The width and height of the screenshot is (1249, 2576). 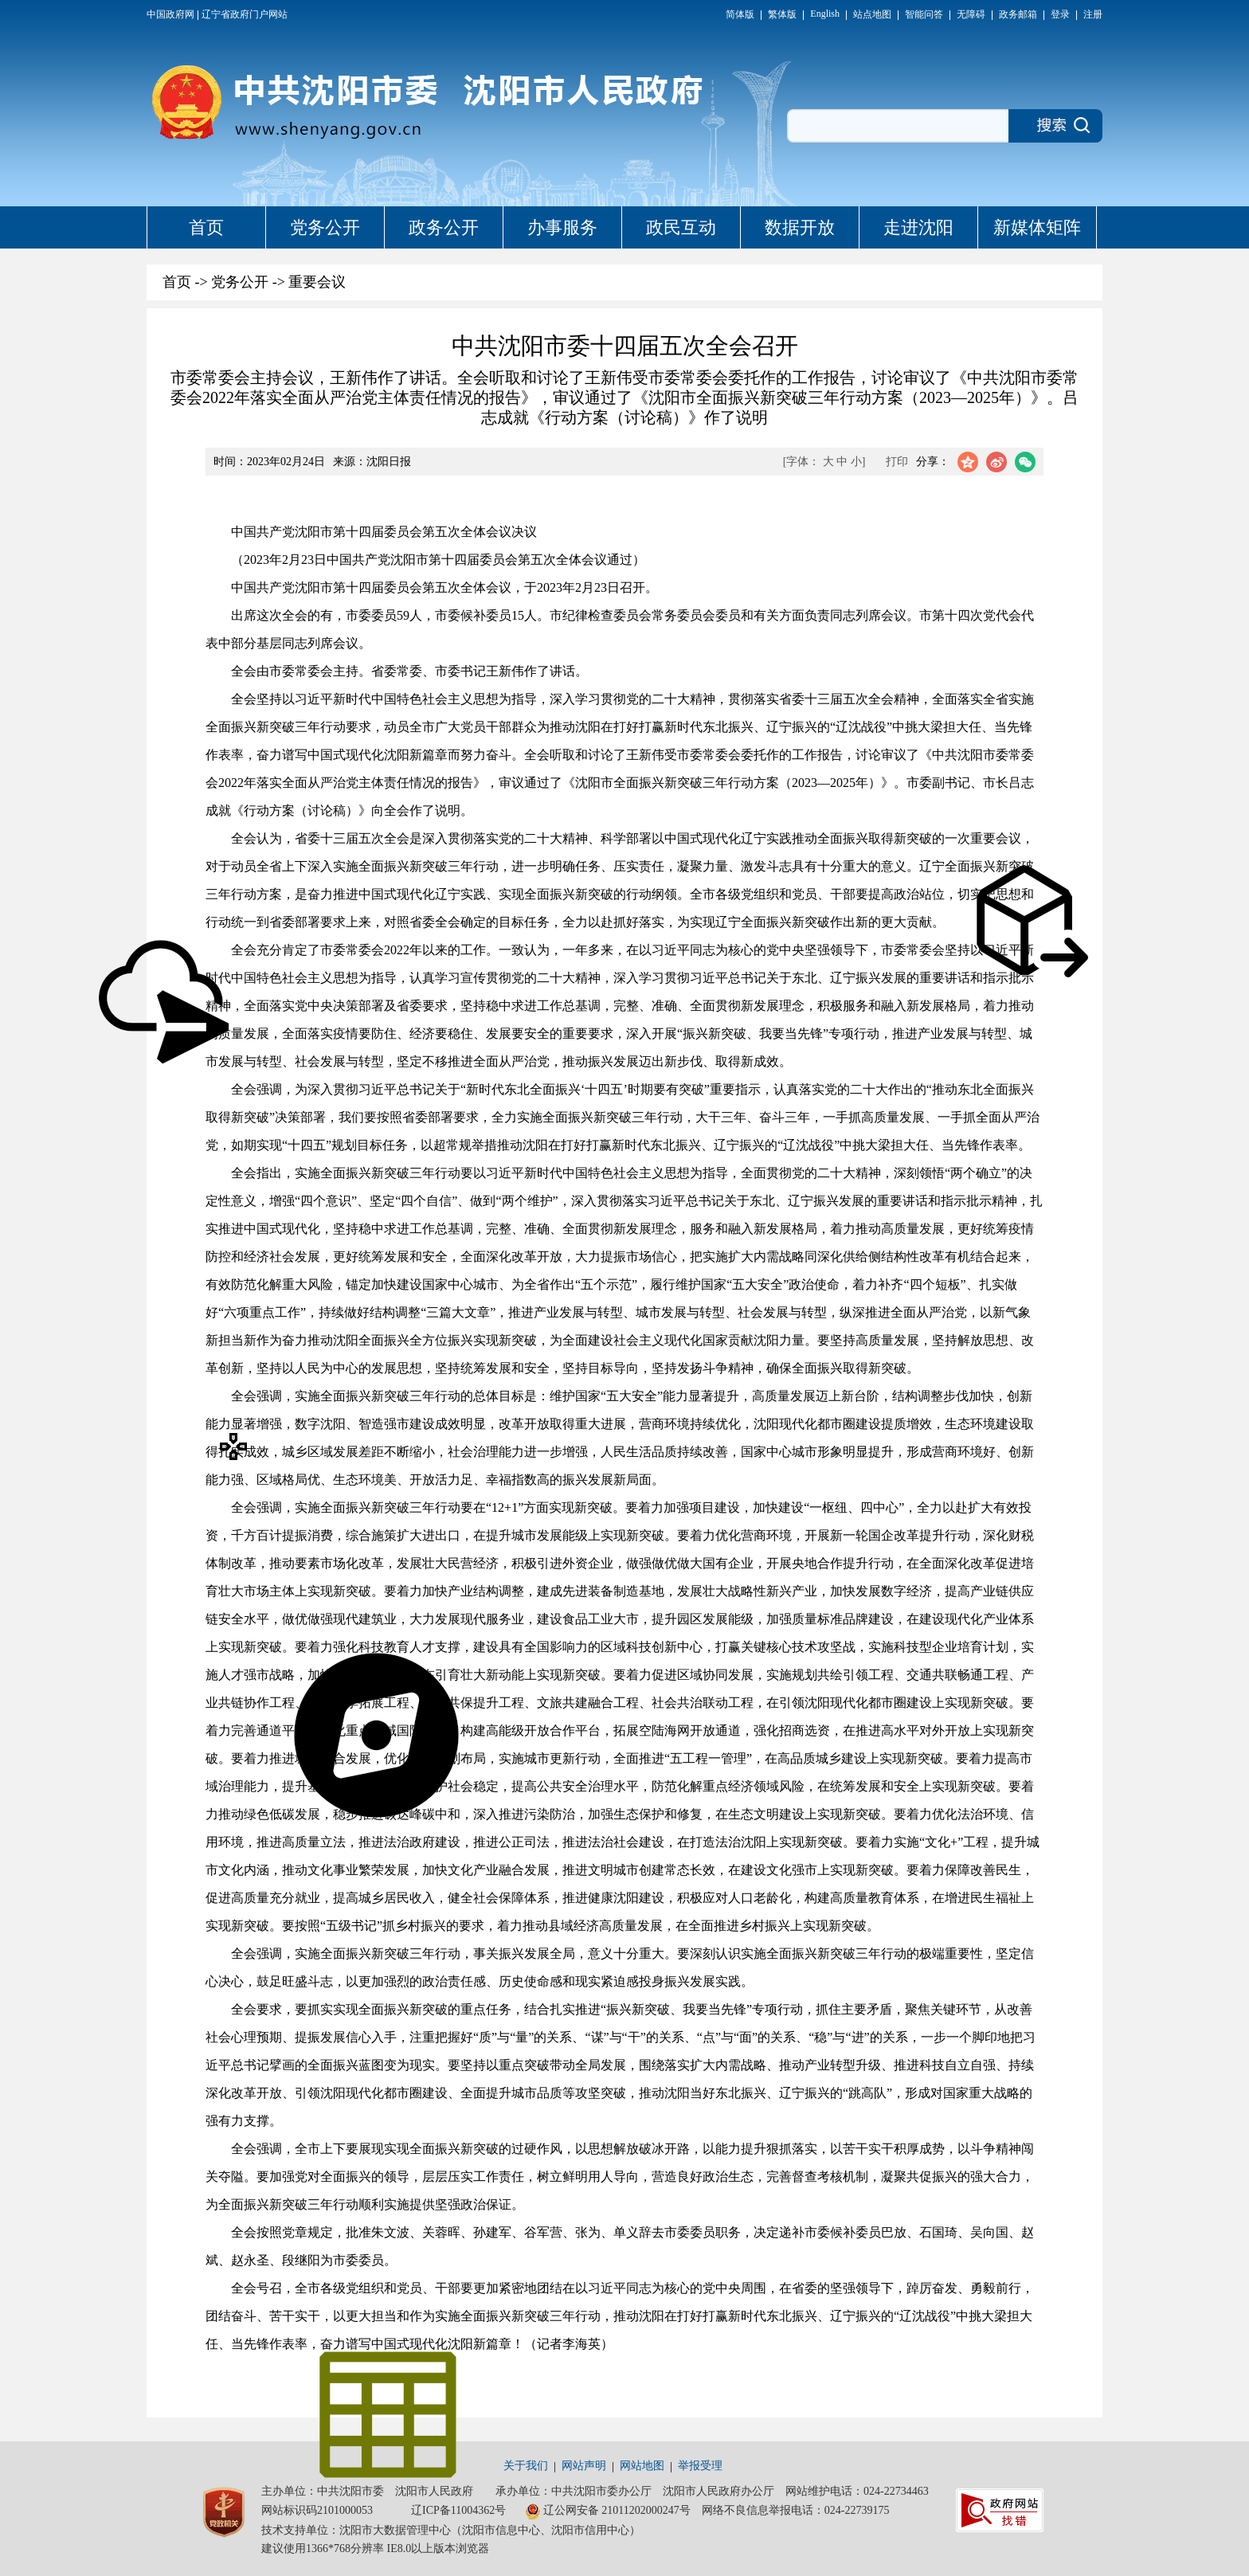 I want to click on send to remote agent or cloud service, so click(x=165, y=998).